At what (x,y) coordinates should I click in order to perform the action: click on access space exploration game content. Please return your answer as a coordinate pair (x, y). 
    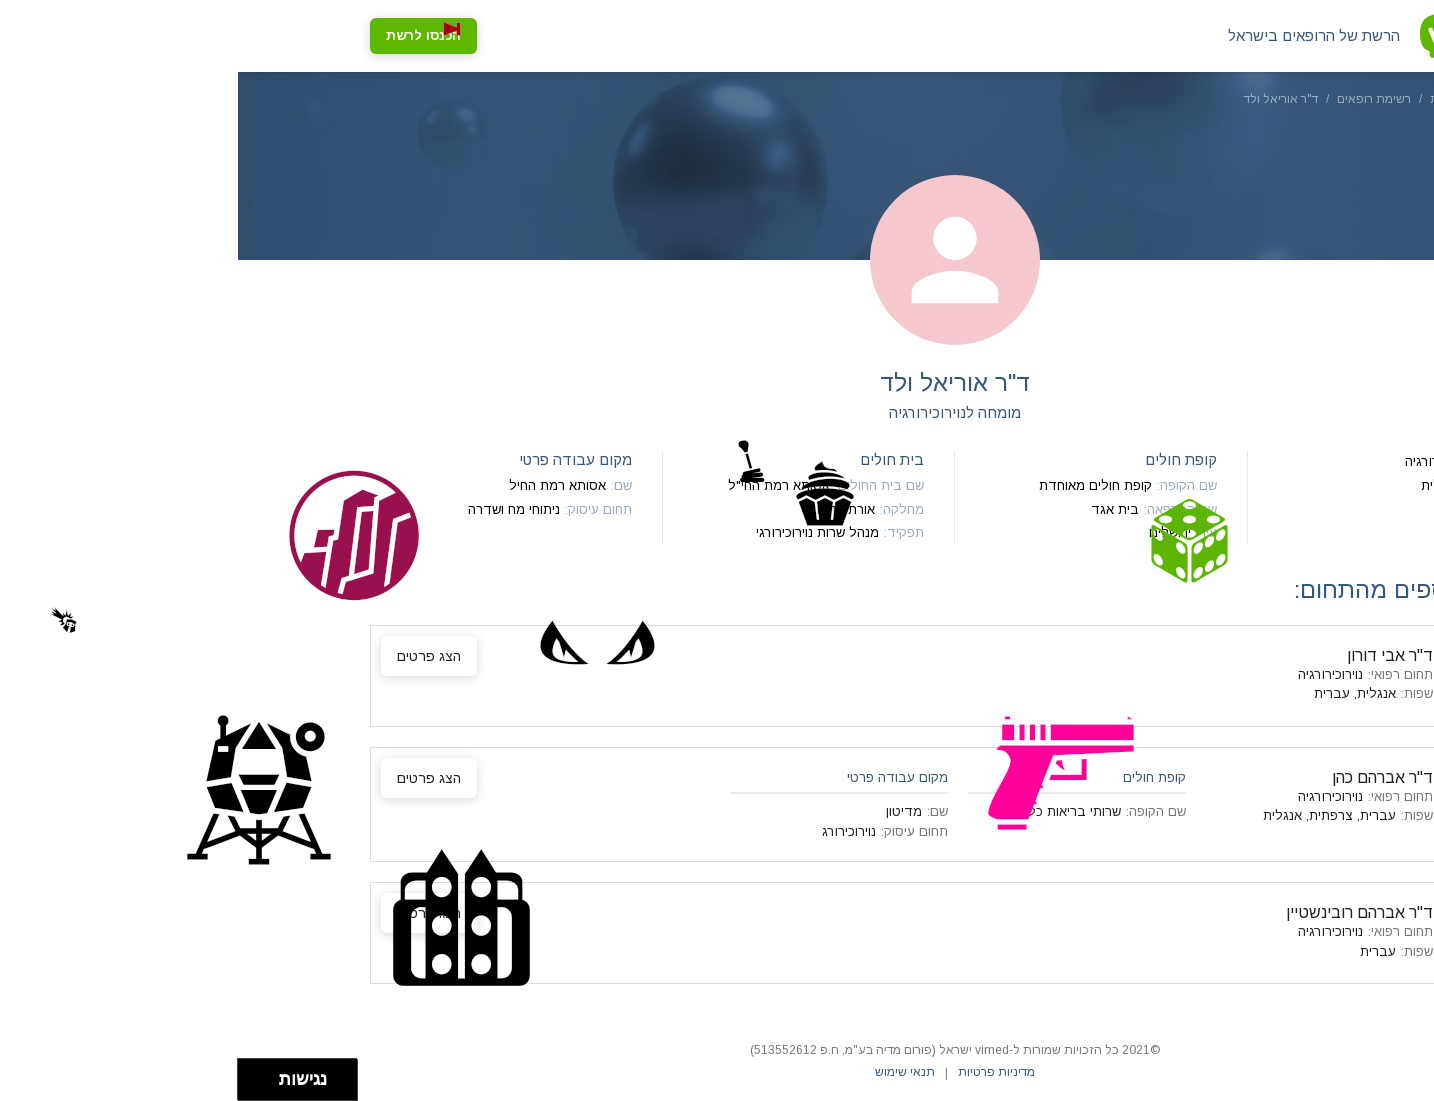
    Looking at the image, I should click on (259, 790).